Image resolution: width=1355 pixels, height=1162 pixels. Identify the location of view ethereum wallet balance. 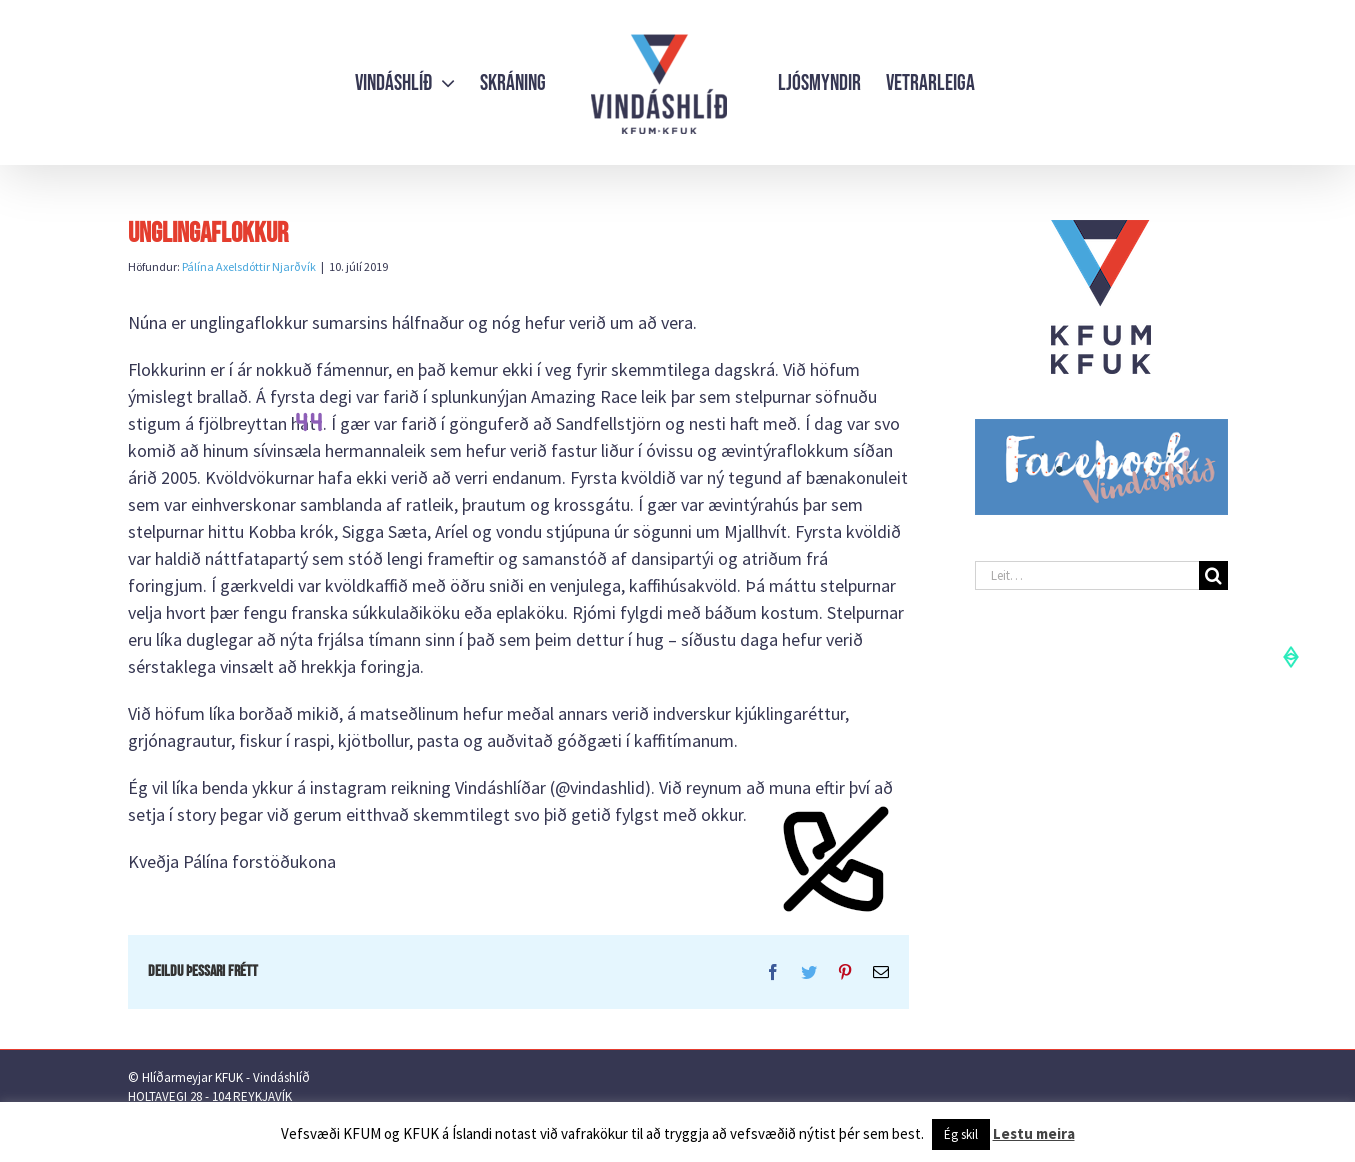
(1291, 657).